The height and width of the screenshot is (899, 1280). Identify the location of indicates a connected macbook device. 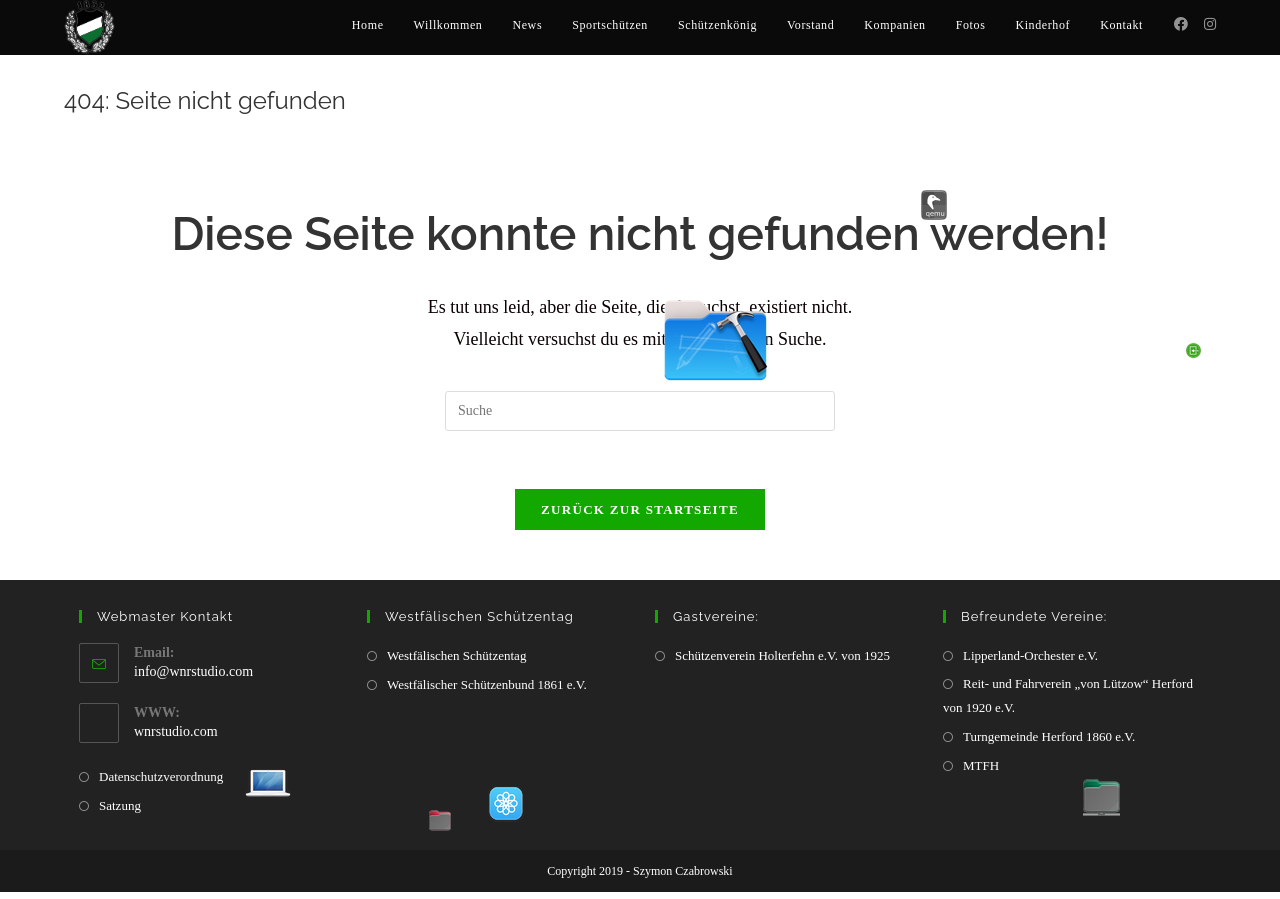
(268, 781).